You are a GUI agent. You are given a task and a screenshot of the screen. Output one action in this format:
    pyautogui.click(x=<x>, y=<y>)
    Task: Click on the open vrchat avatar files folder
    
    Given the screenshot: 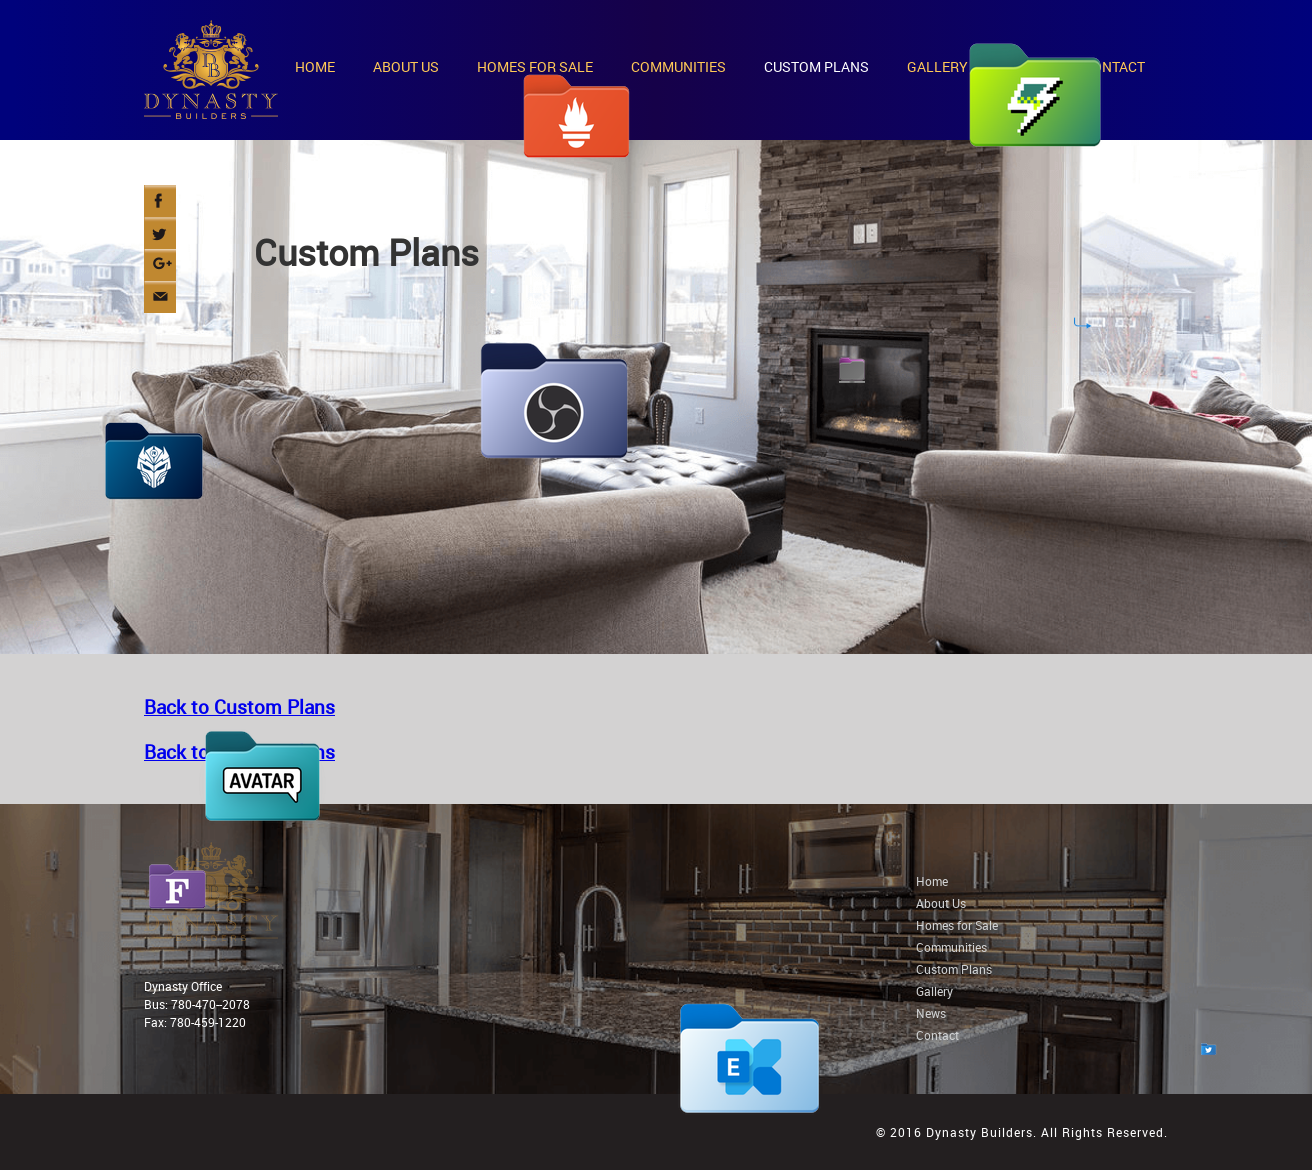 What is the action you would take?
    pyautogui.click(x=262, y=779)
    